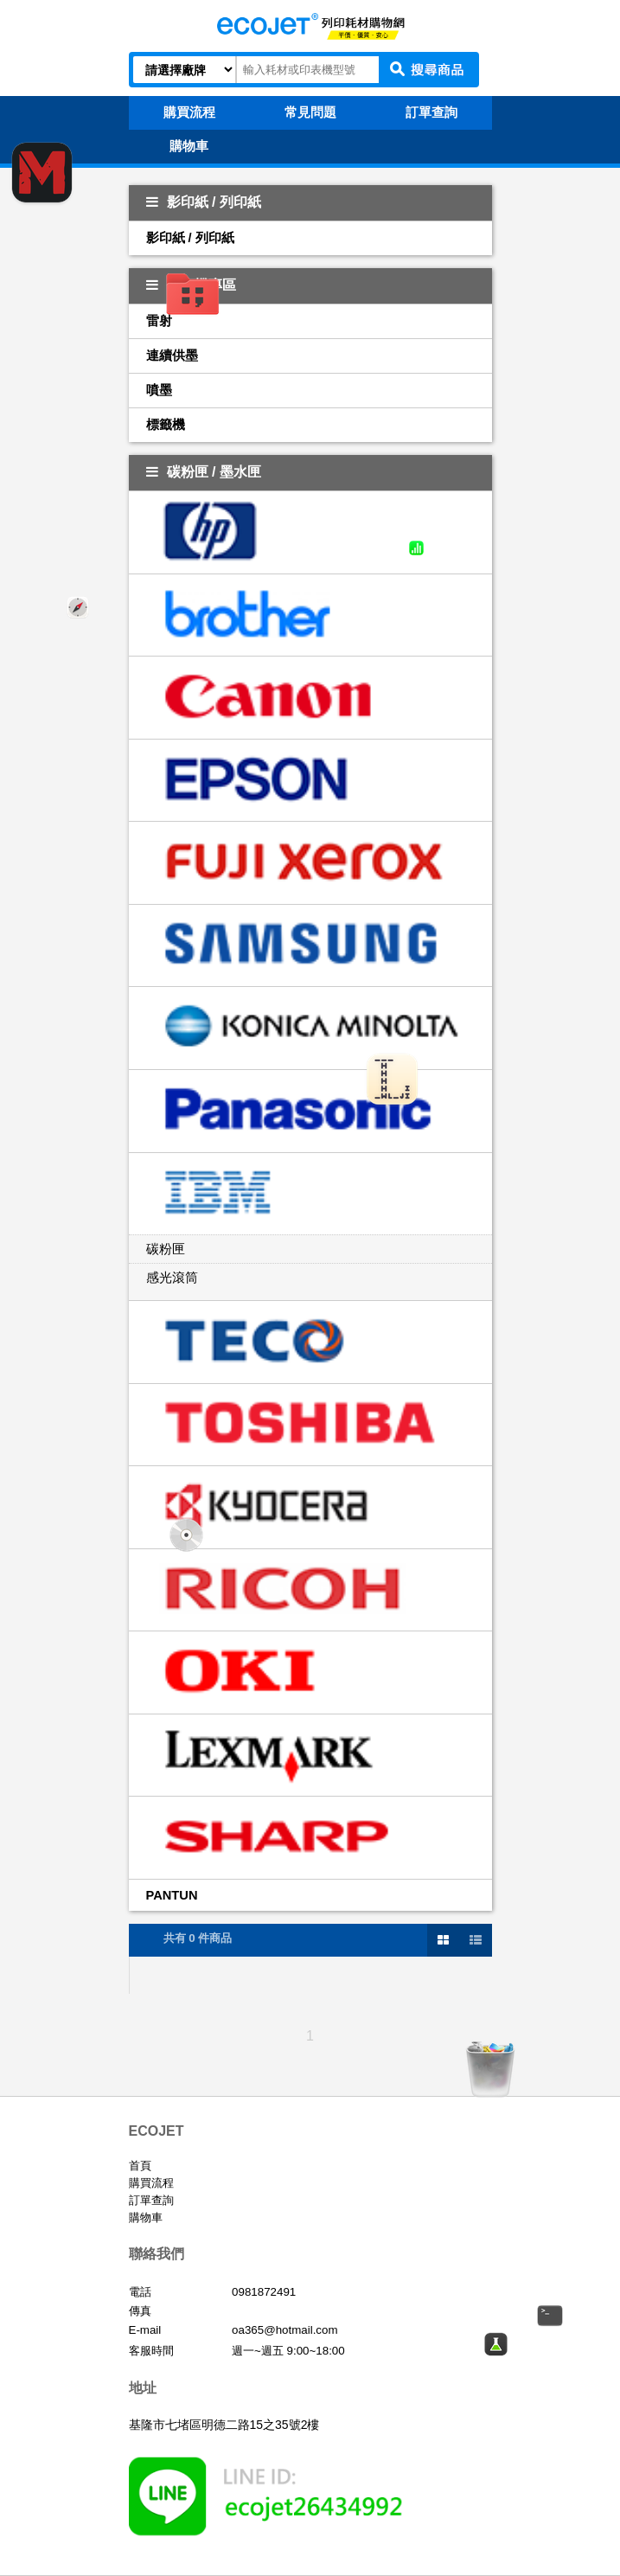  I want to click on indicates a DVD-RW drive or rewritable disc, so click(186, 1535).